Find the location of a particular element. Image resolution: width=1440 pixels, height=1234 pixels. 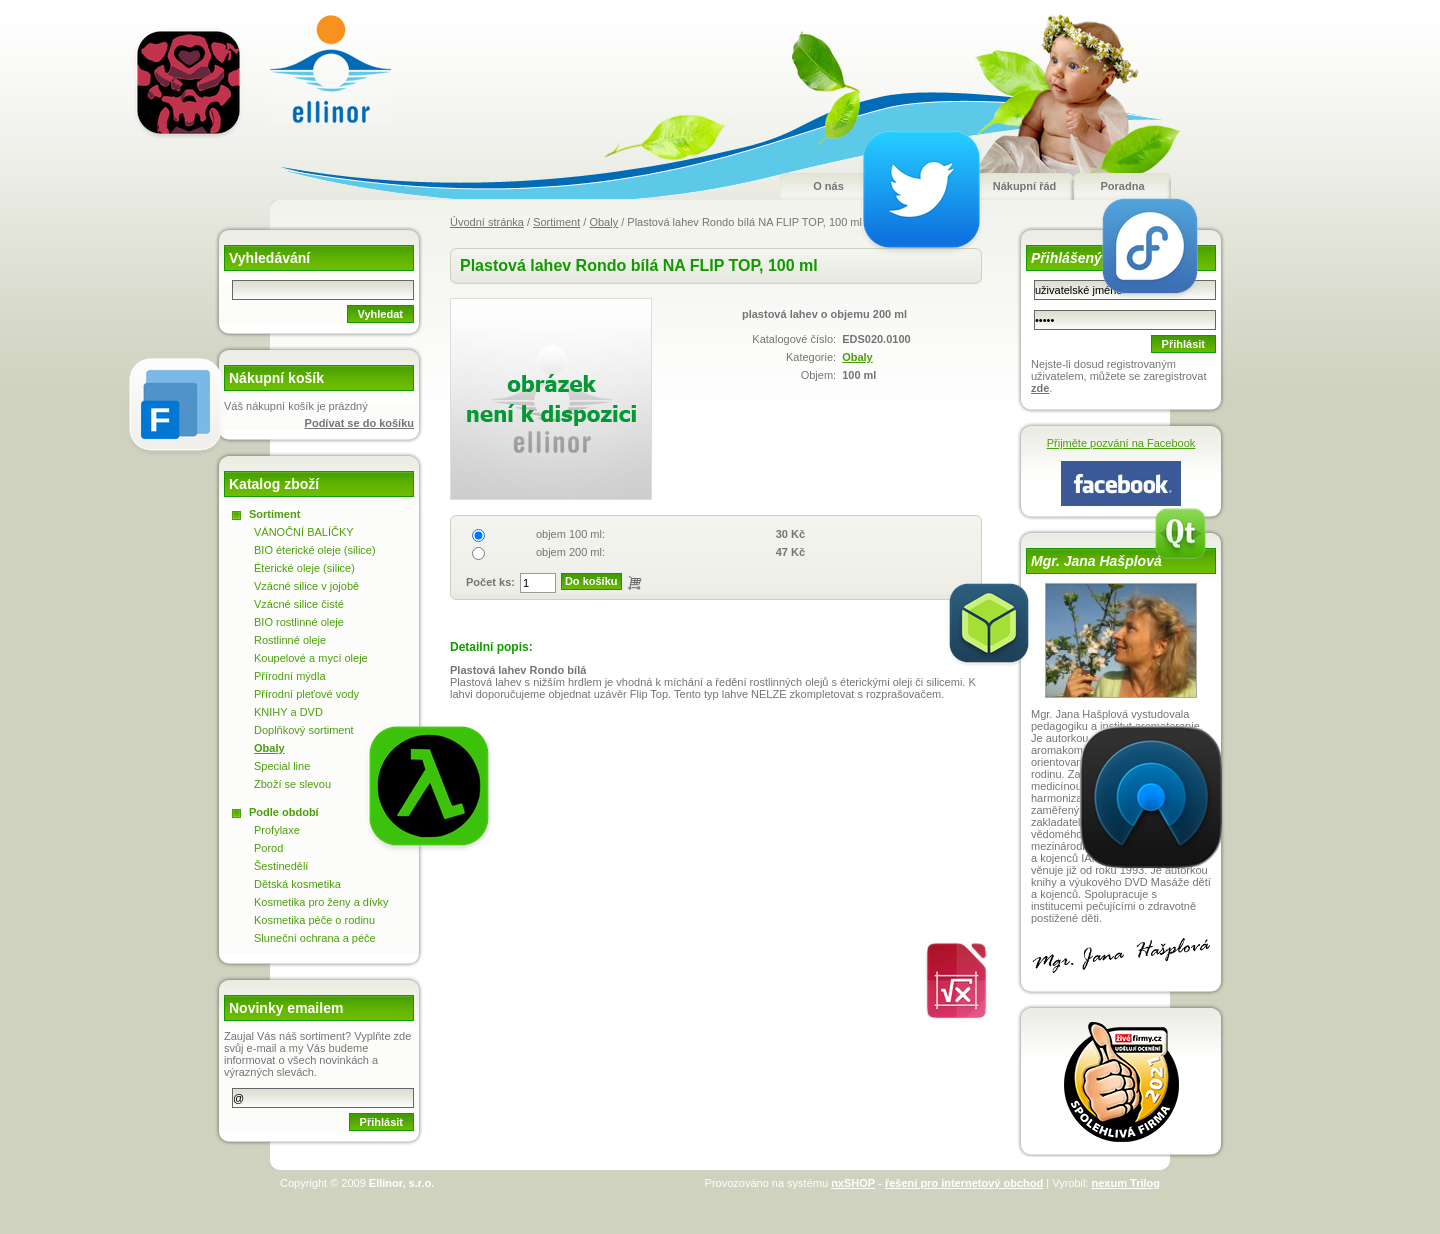

open fluent reader app is located at coordinates (175, 404).